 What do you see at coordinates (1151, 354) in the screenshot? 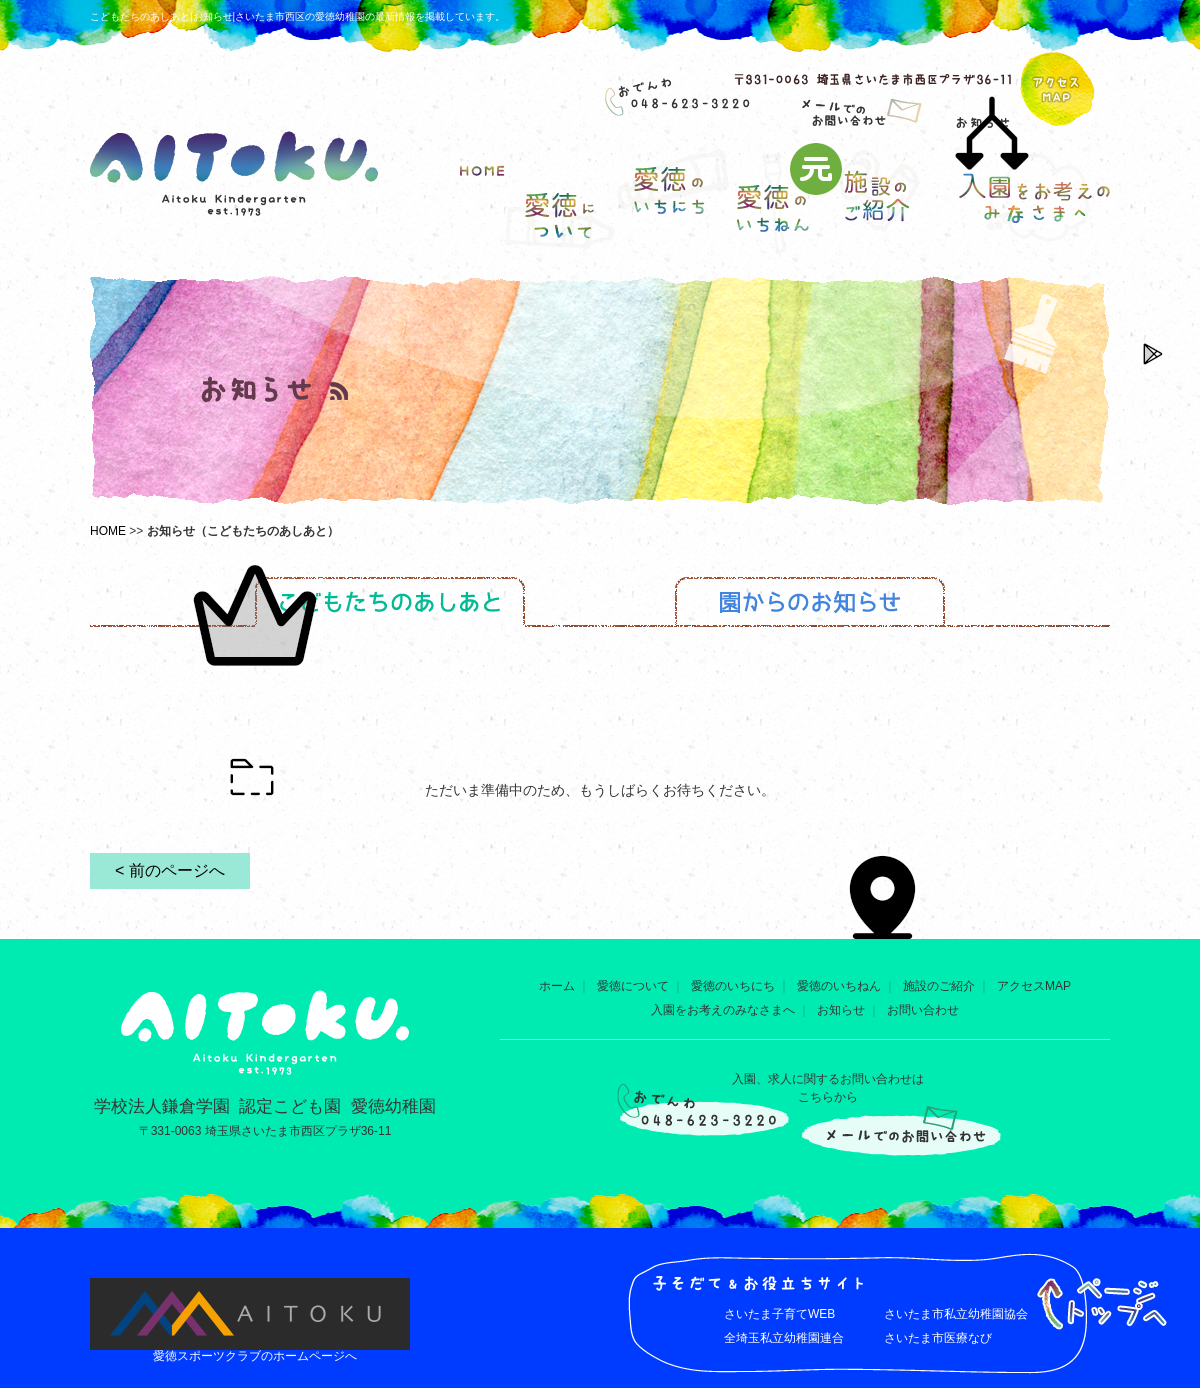
I see `open the google play store` at bounding box center [1151, 354].